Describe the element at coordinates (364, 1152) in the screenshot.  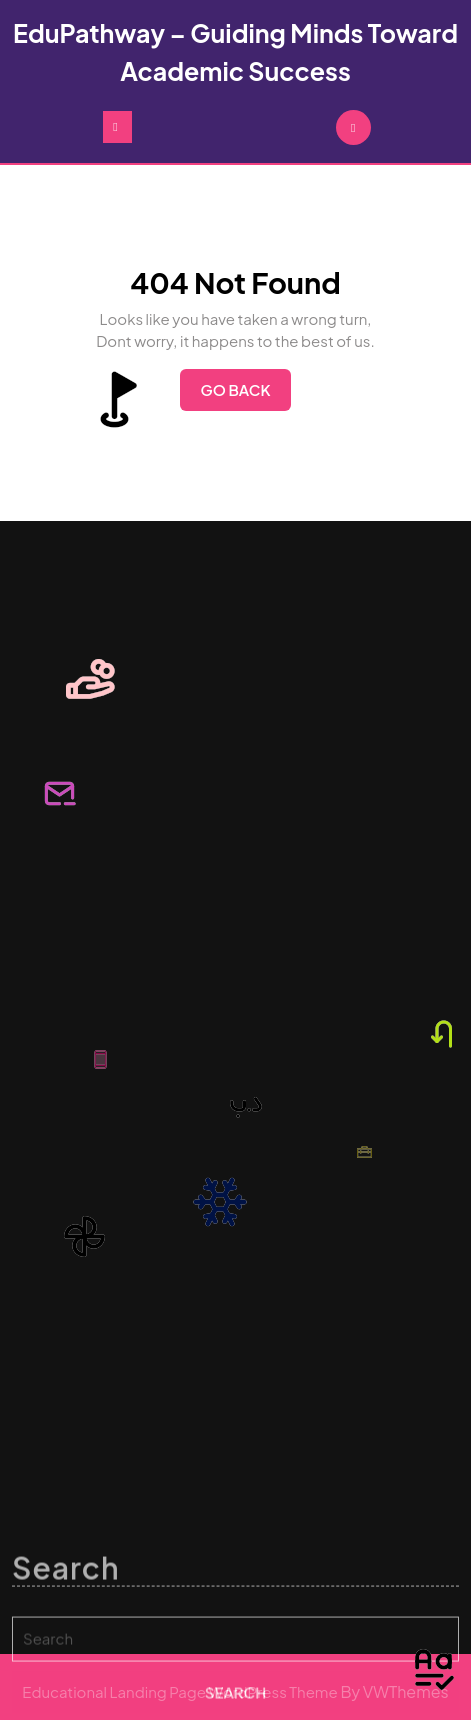
I see `access tools and utilities` at that location.